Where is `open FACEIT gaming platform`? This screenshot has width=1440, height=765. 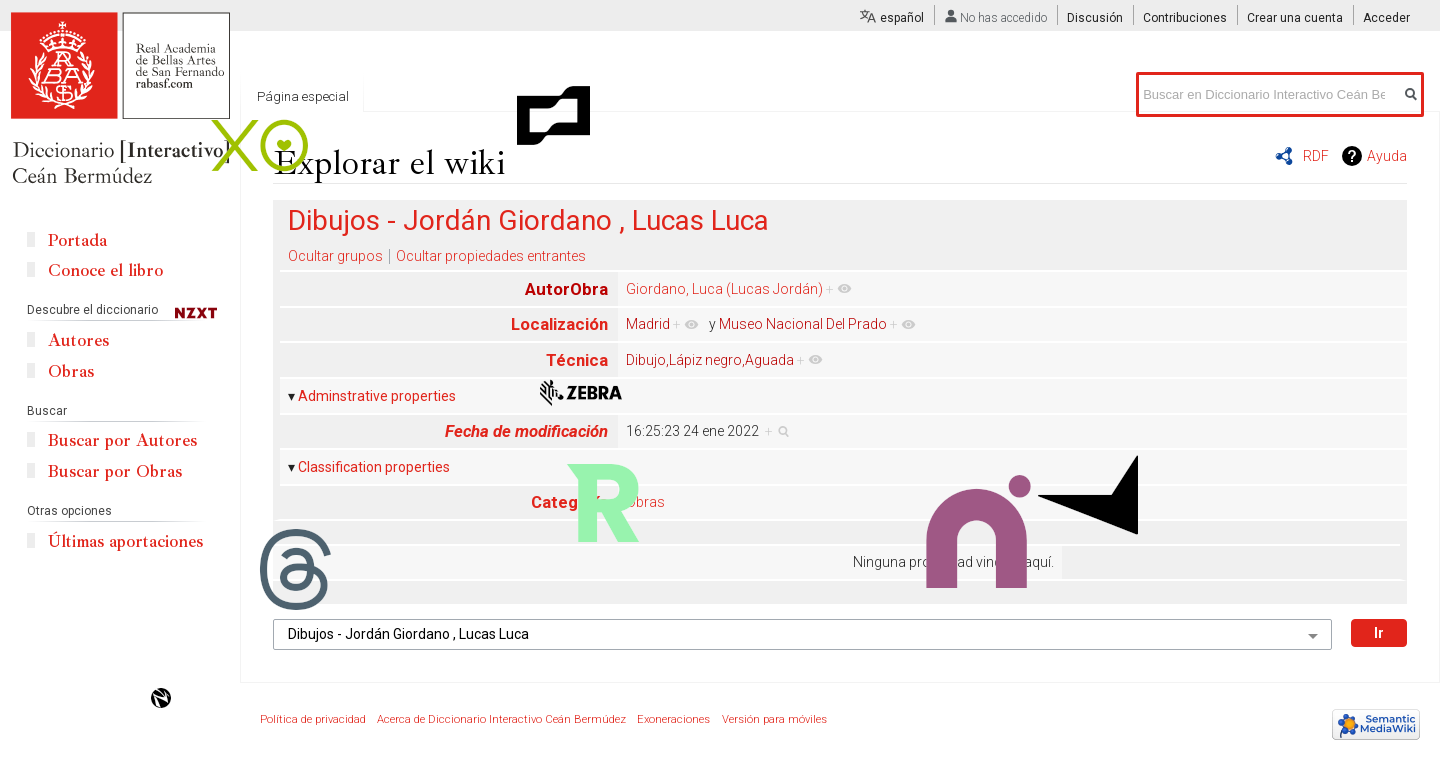 open FACEIT gaming platform is located at coordinates (1088, 495).